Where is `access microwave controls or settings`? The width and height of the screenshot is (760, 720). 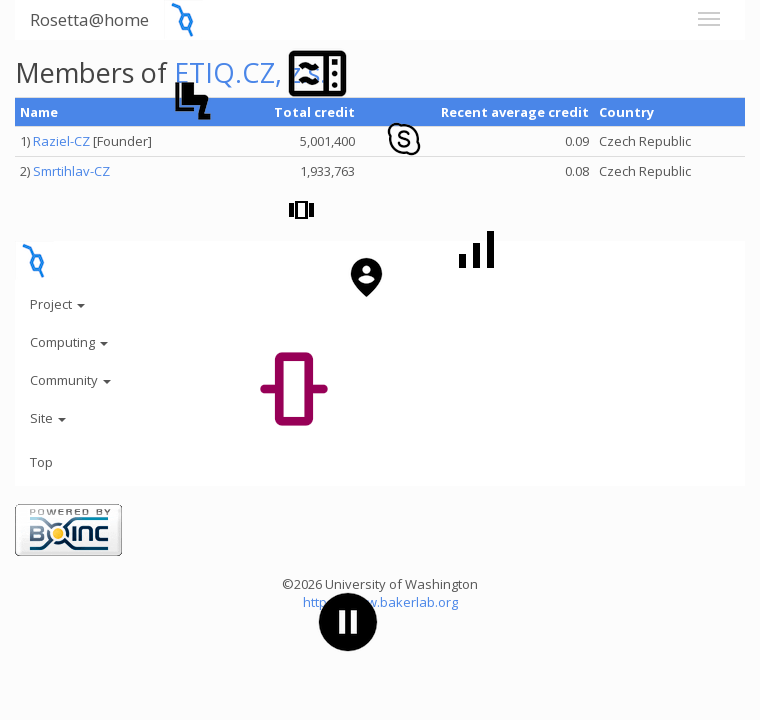 access microwave controls or settings is located at coordinates (317, 73).